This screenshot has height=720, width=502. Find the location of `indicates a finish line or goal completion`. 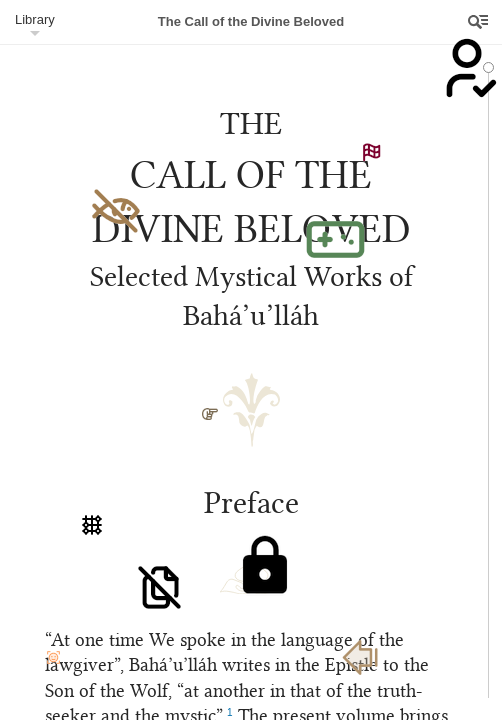

indicates a finish line or goal completion is located at coordinates (371, 152).